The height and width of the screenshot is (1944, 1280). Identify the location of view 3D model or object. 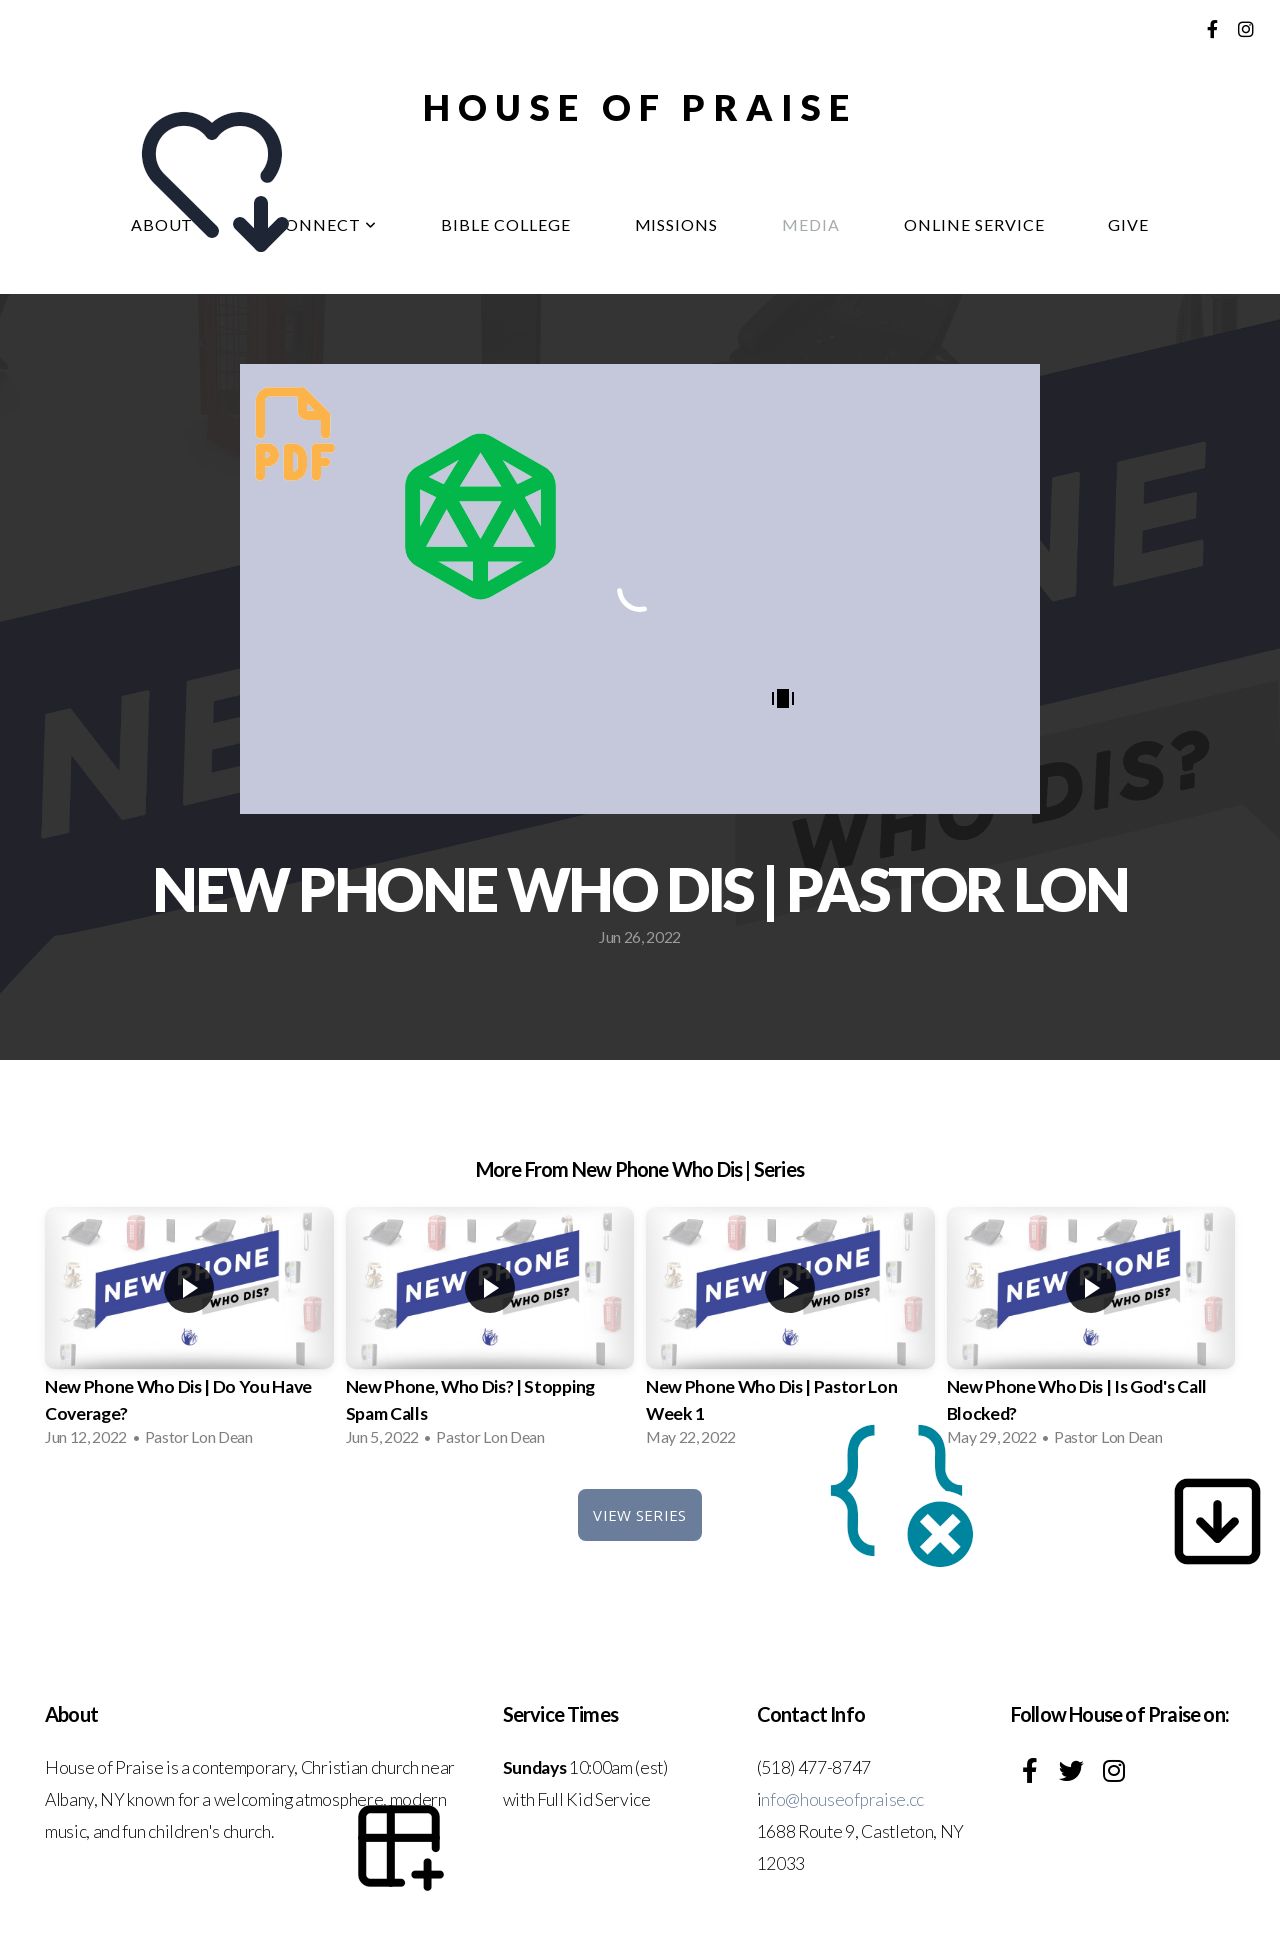
(480, 516).